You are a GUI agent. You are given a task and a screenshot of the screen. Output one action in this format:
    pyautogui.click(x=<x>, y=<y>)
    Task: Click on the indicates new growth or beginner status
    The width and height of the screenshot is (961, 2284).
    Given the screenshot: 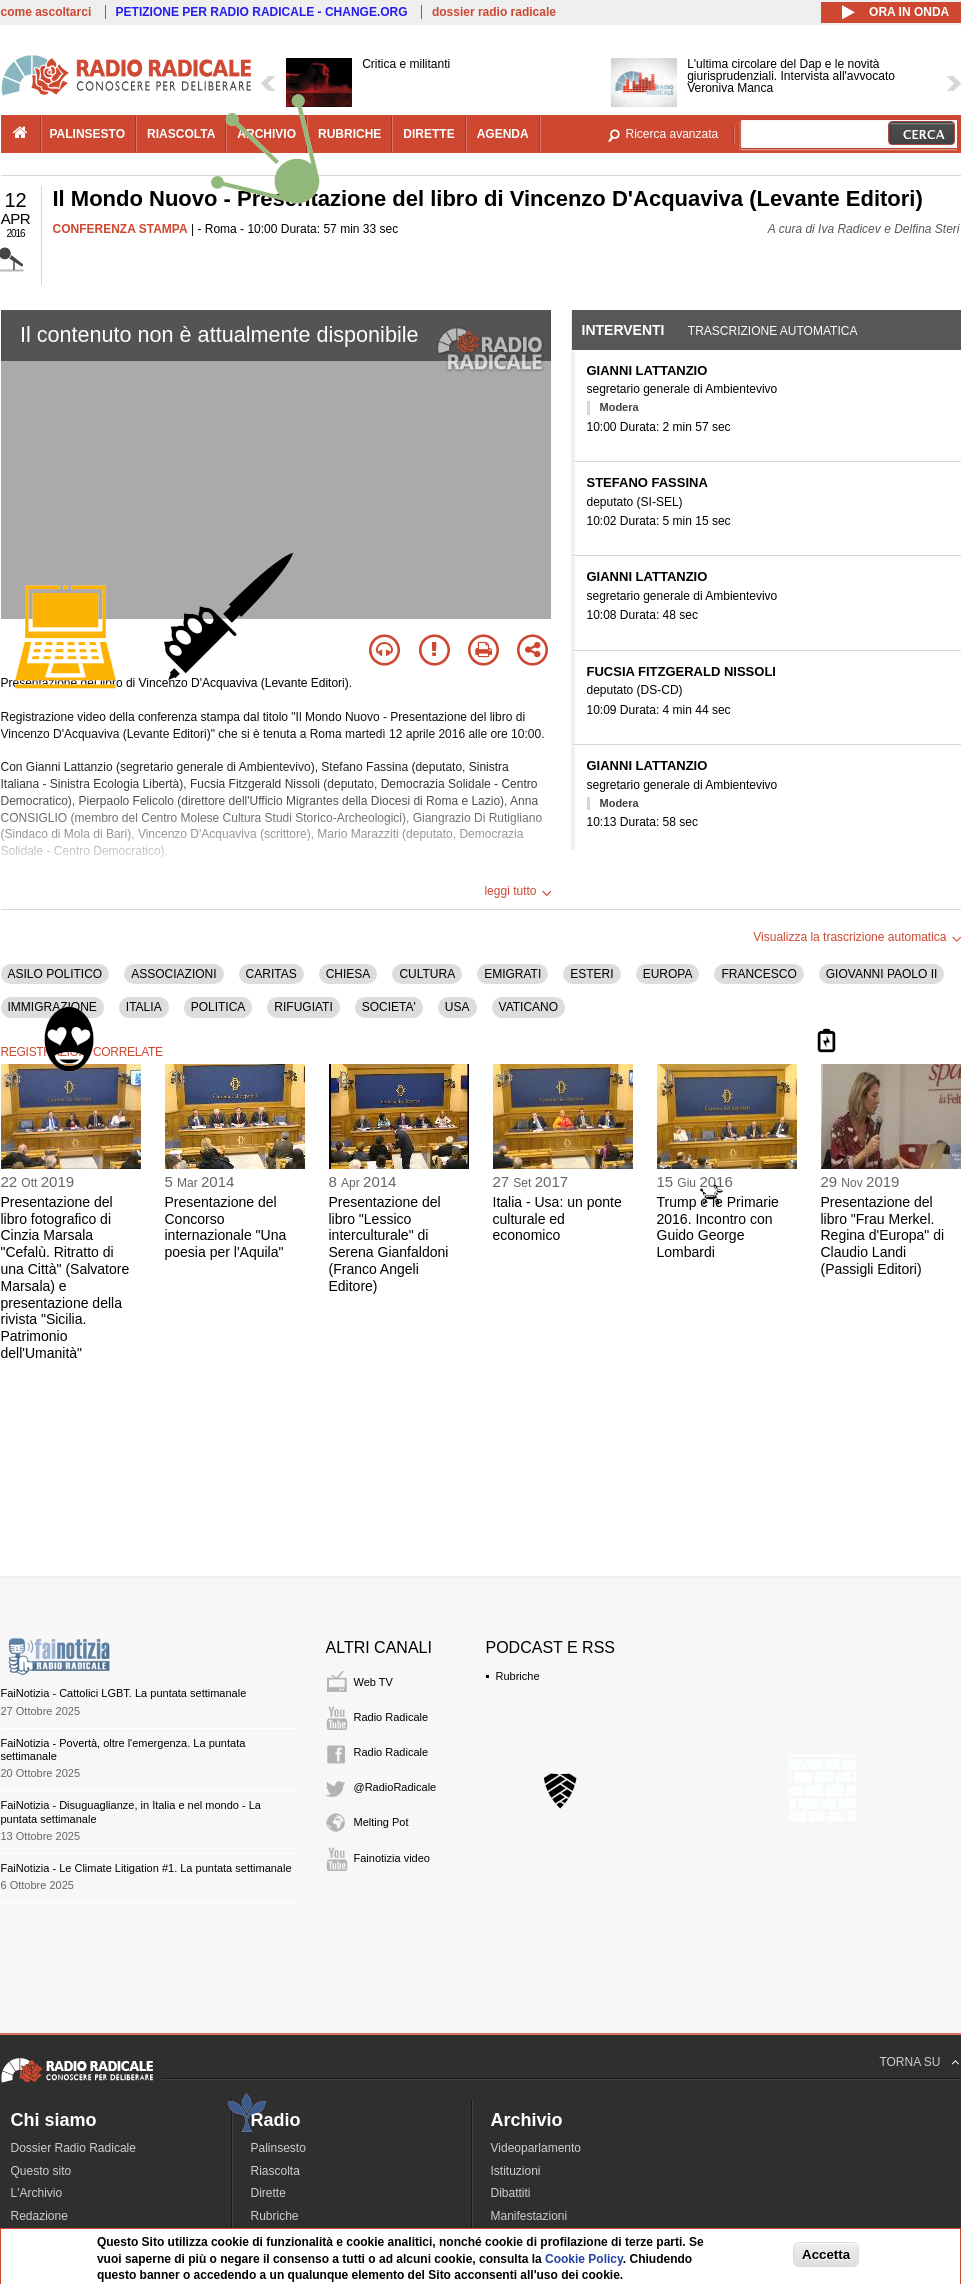 What is the action you would take?
    pyautogui.click(x=246, y=2112)
    